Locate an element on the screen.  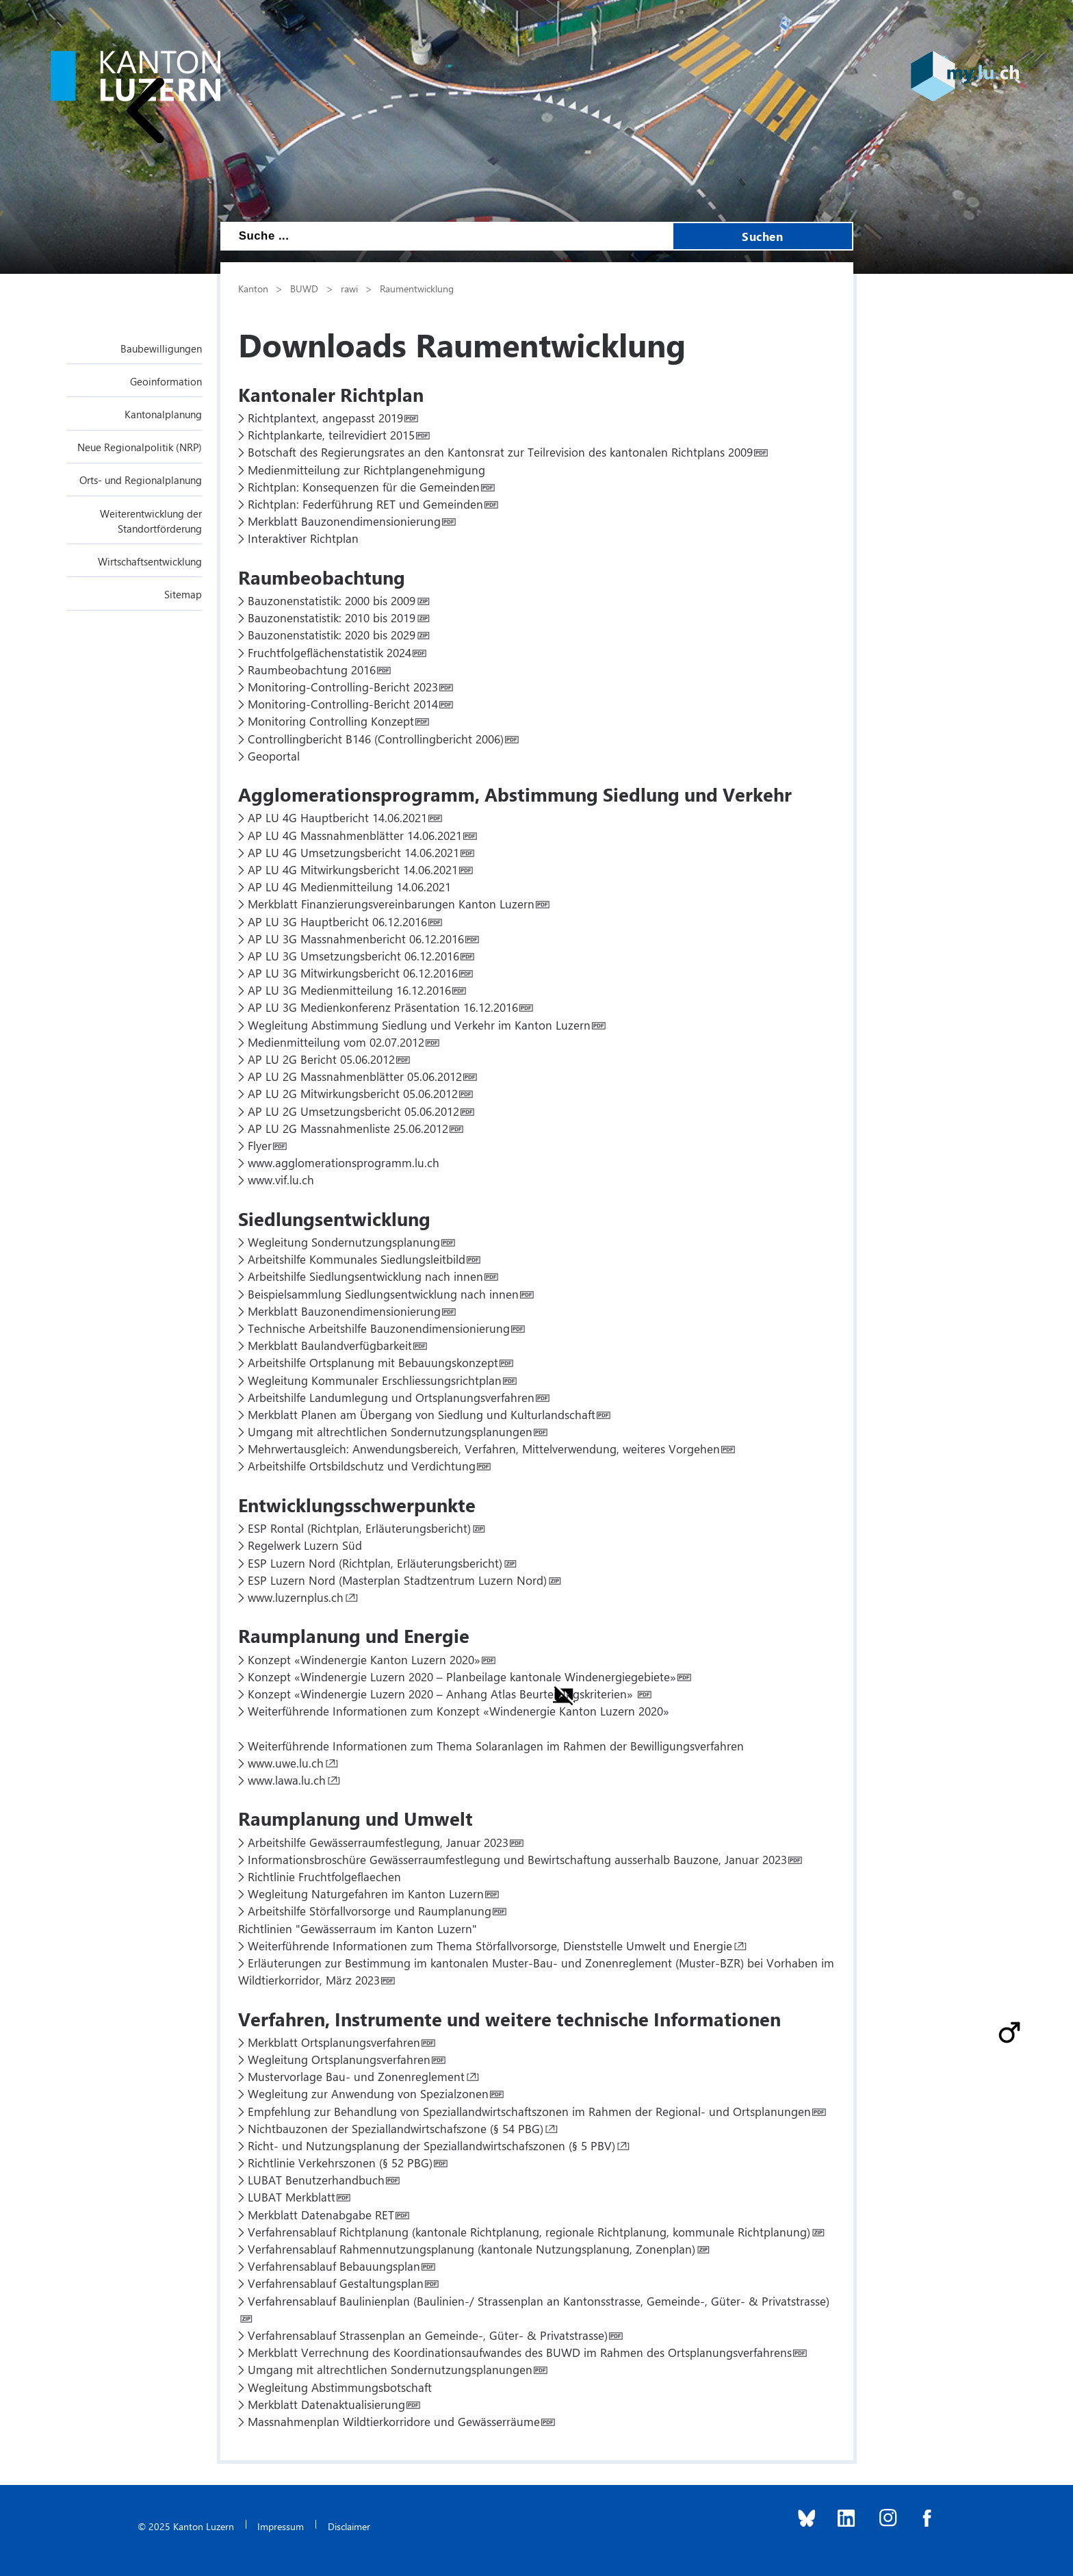
go back to the previous screen is located at coordinates (145, 110).